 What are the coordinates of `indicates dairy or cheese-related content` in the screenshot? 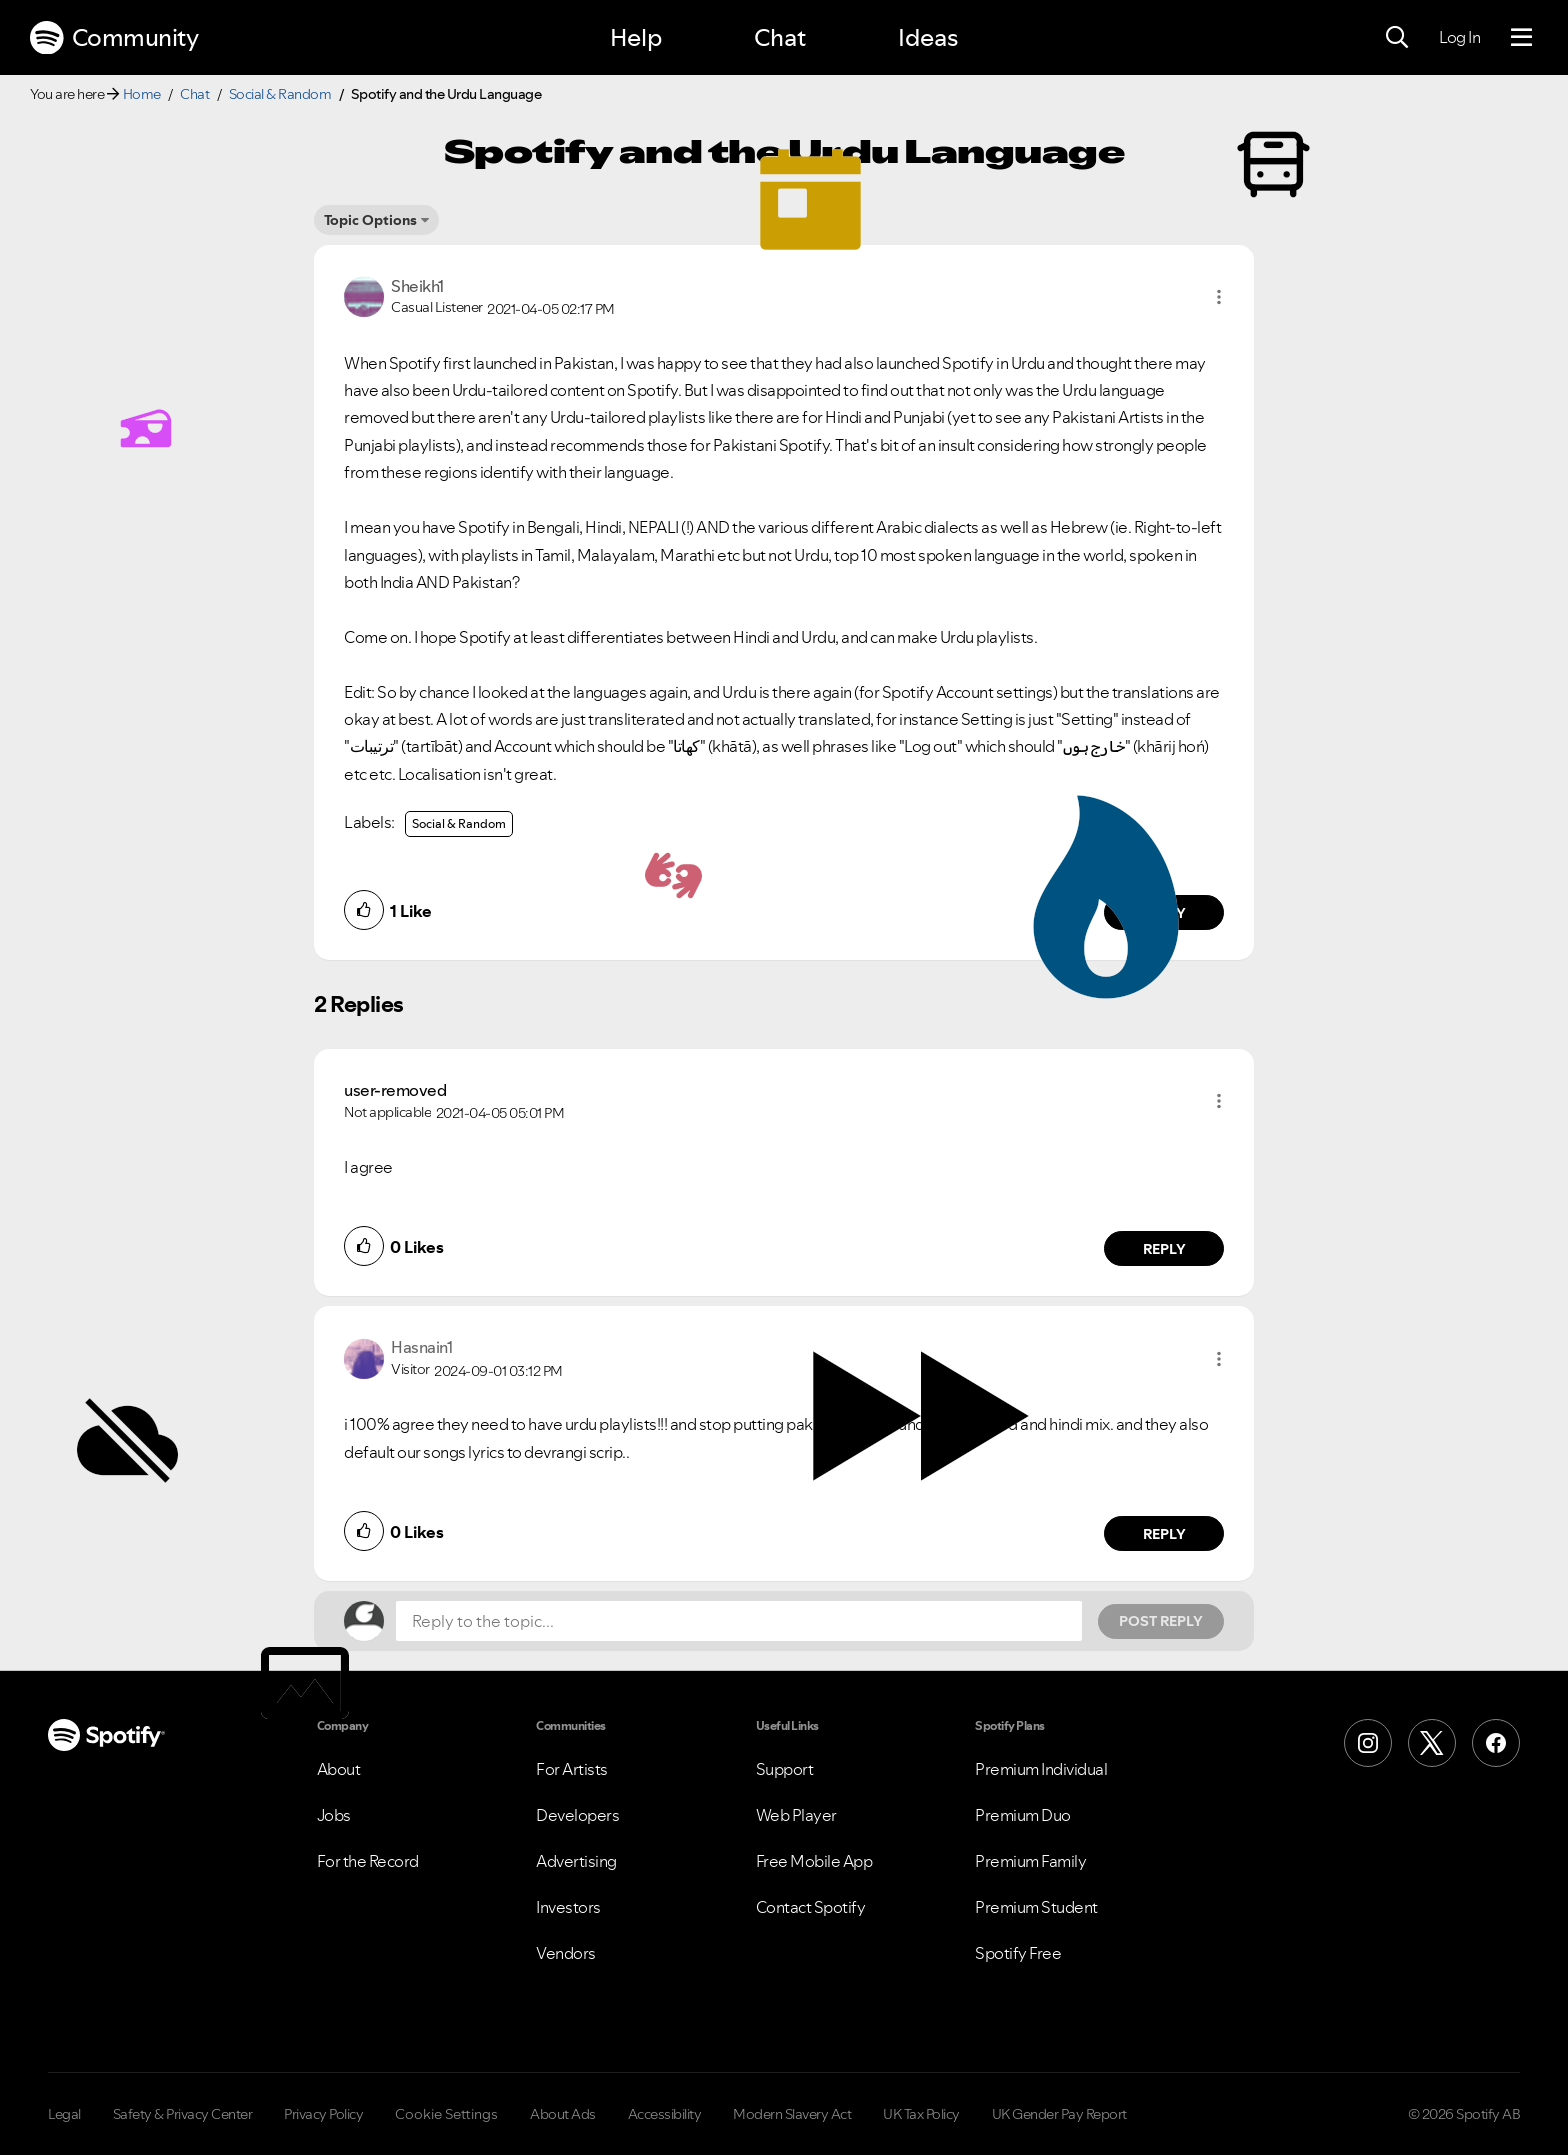 It's located at (146, 431).